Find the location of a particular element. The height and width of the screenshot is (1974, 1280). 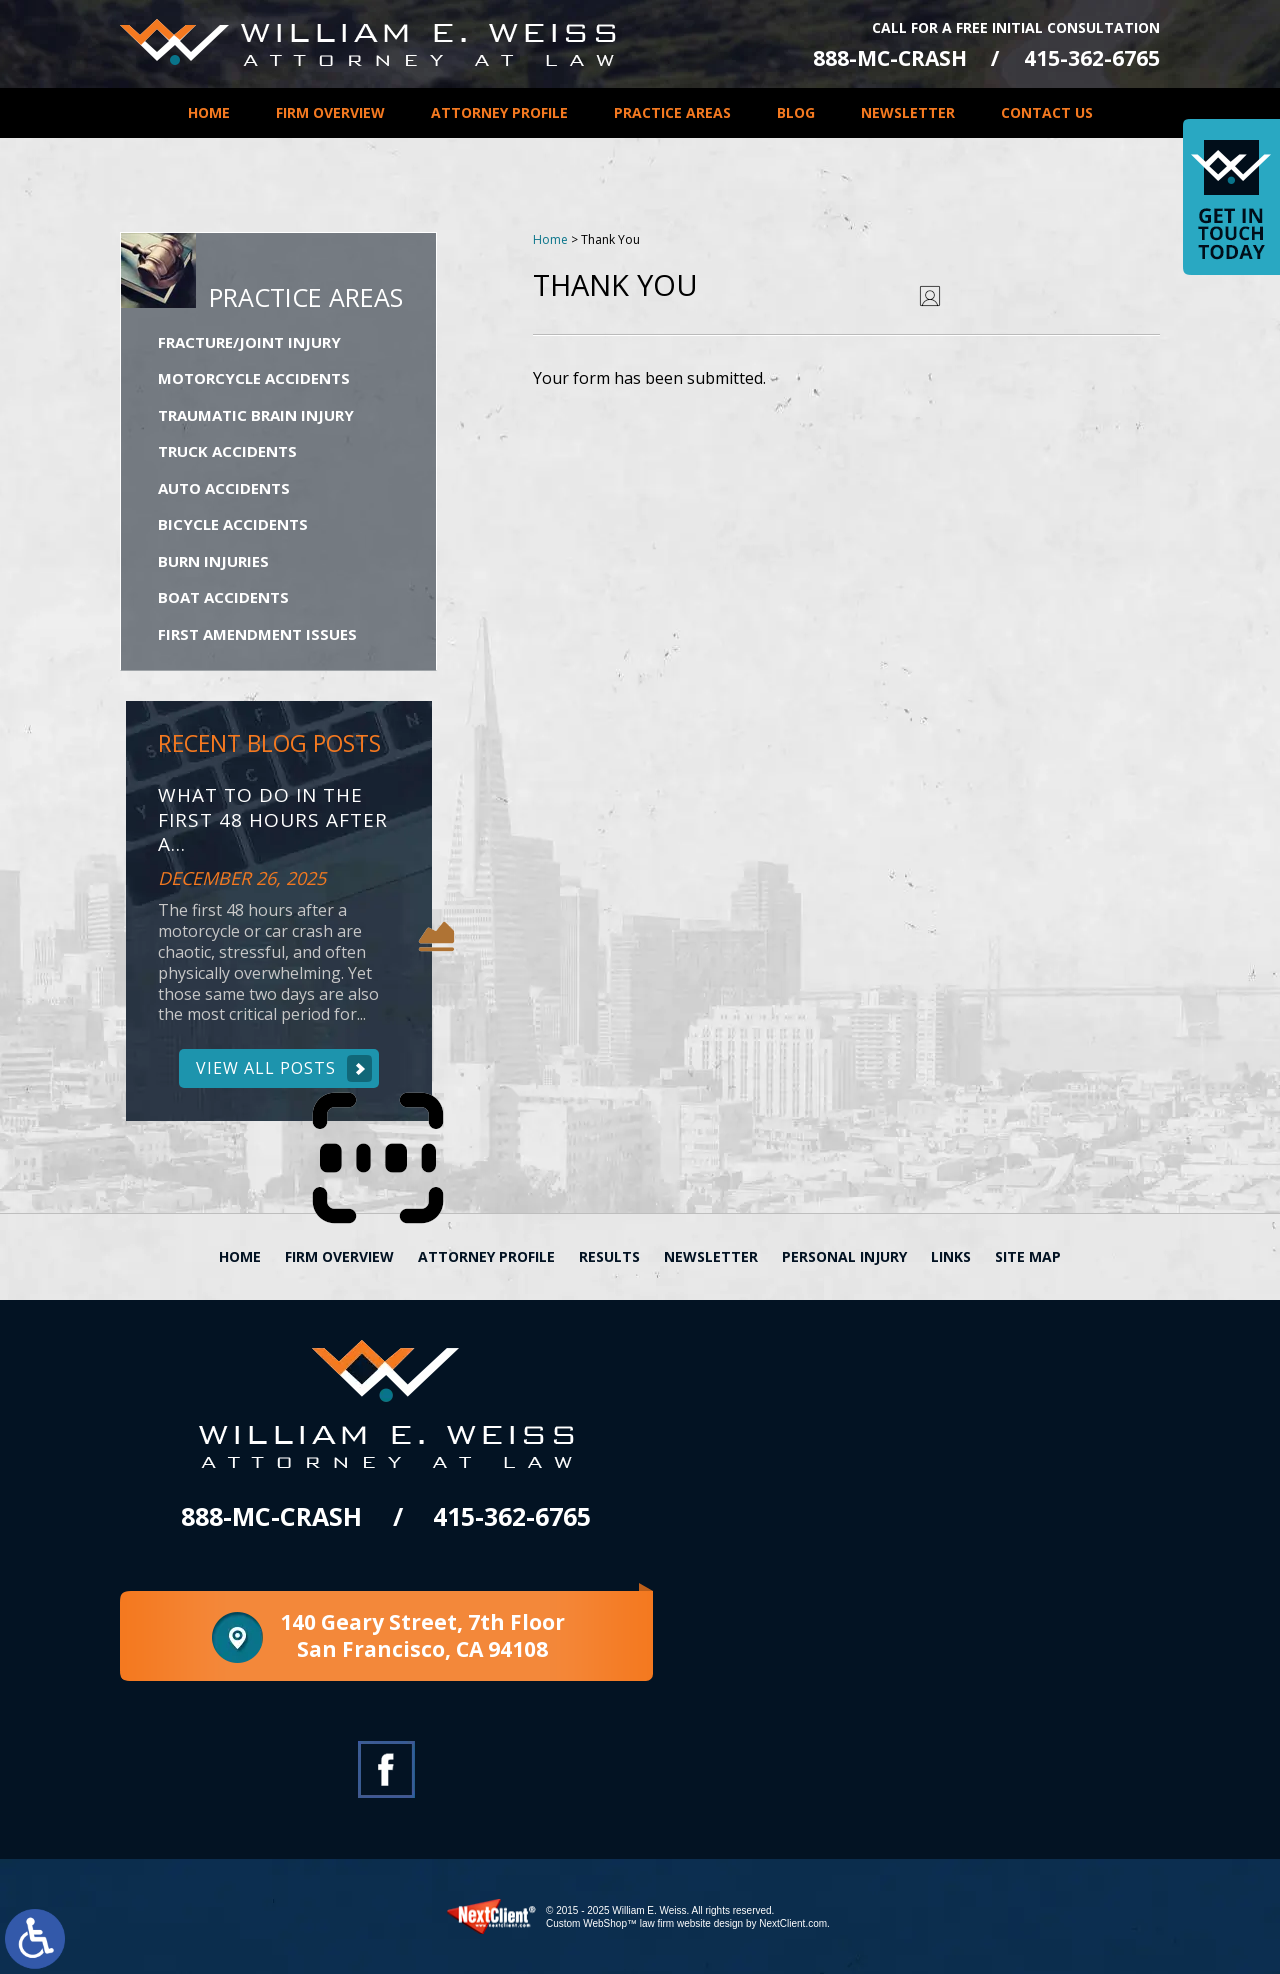

view area chart or graph is located at coordinates (436, 935).